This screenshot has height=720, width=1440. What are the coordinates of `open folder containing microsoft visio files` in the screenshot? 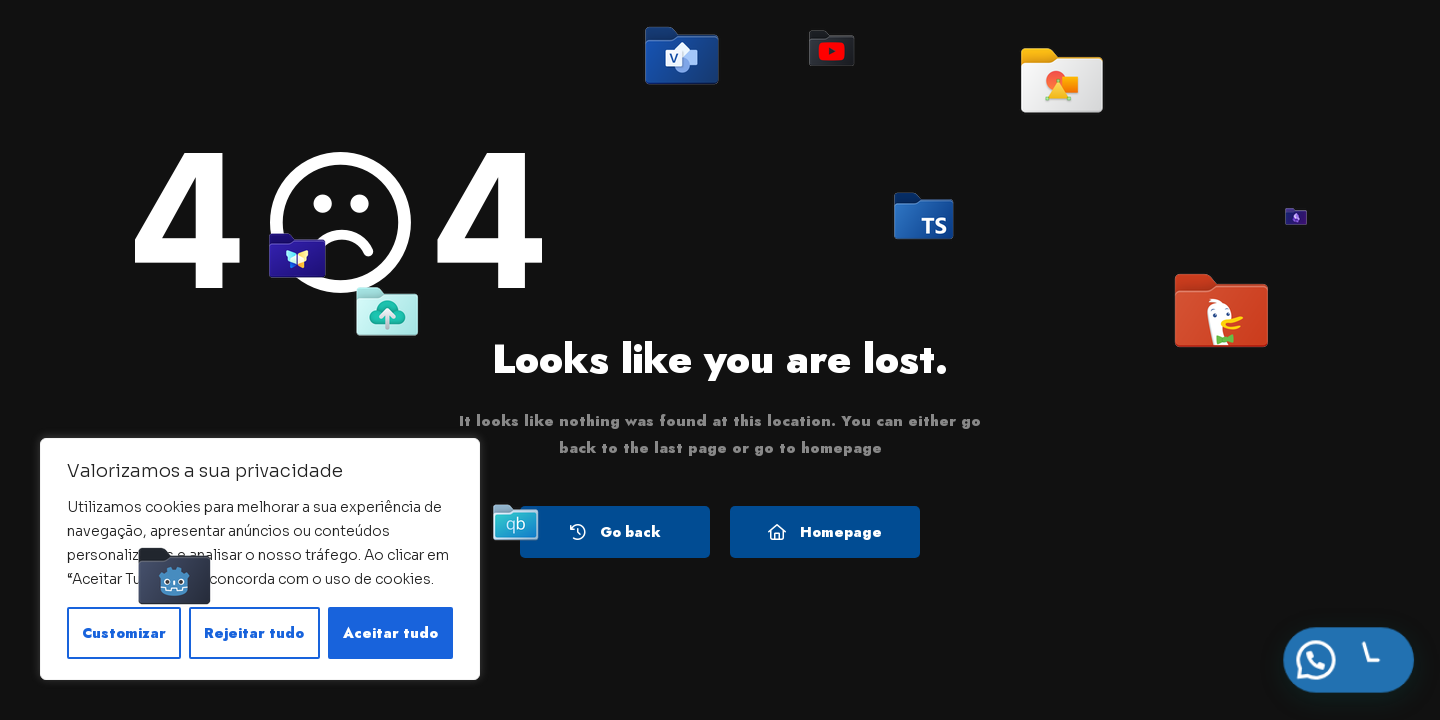 It's located at (681, 57).